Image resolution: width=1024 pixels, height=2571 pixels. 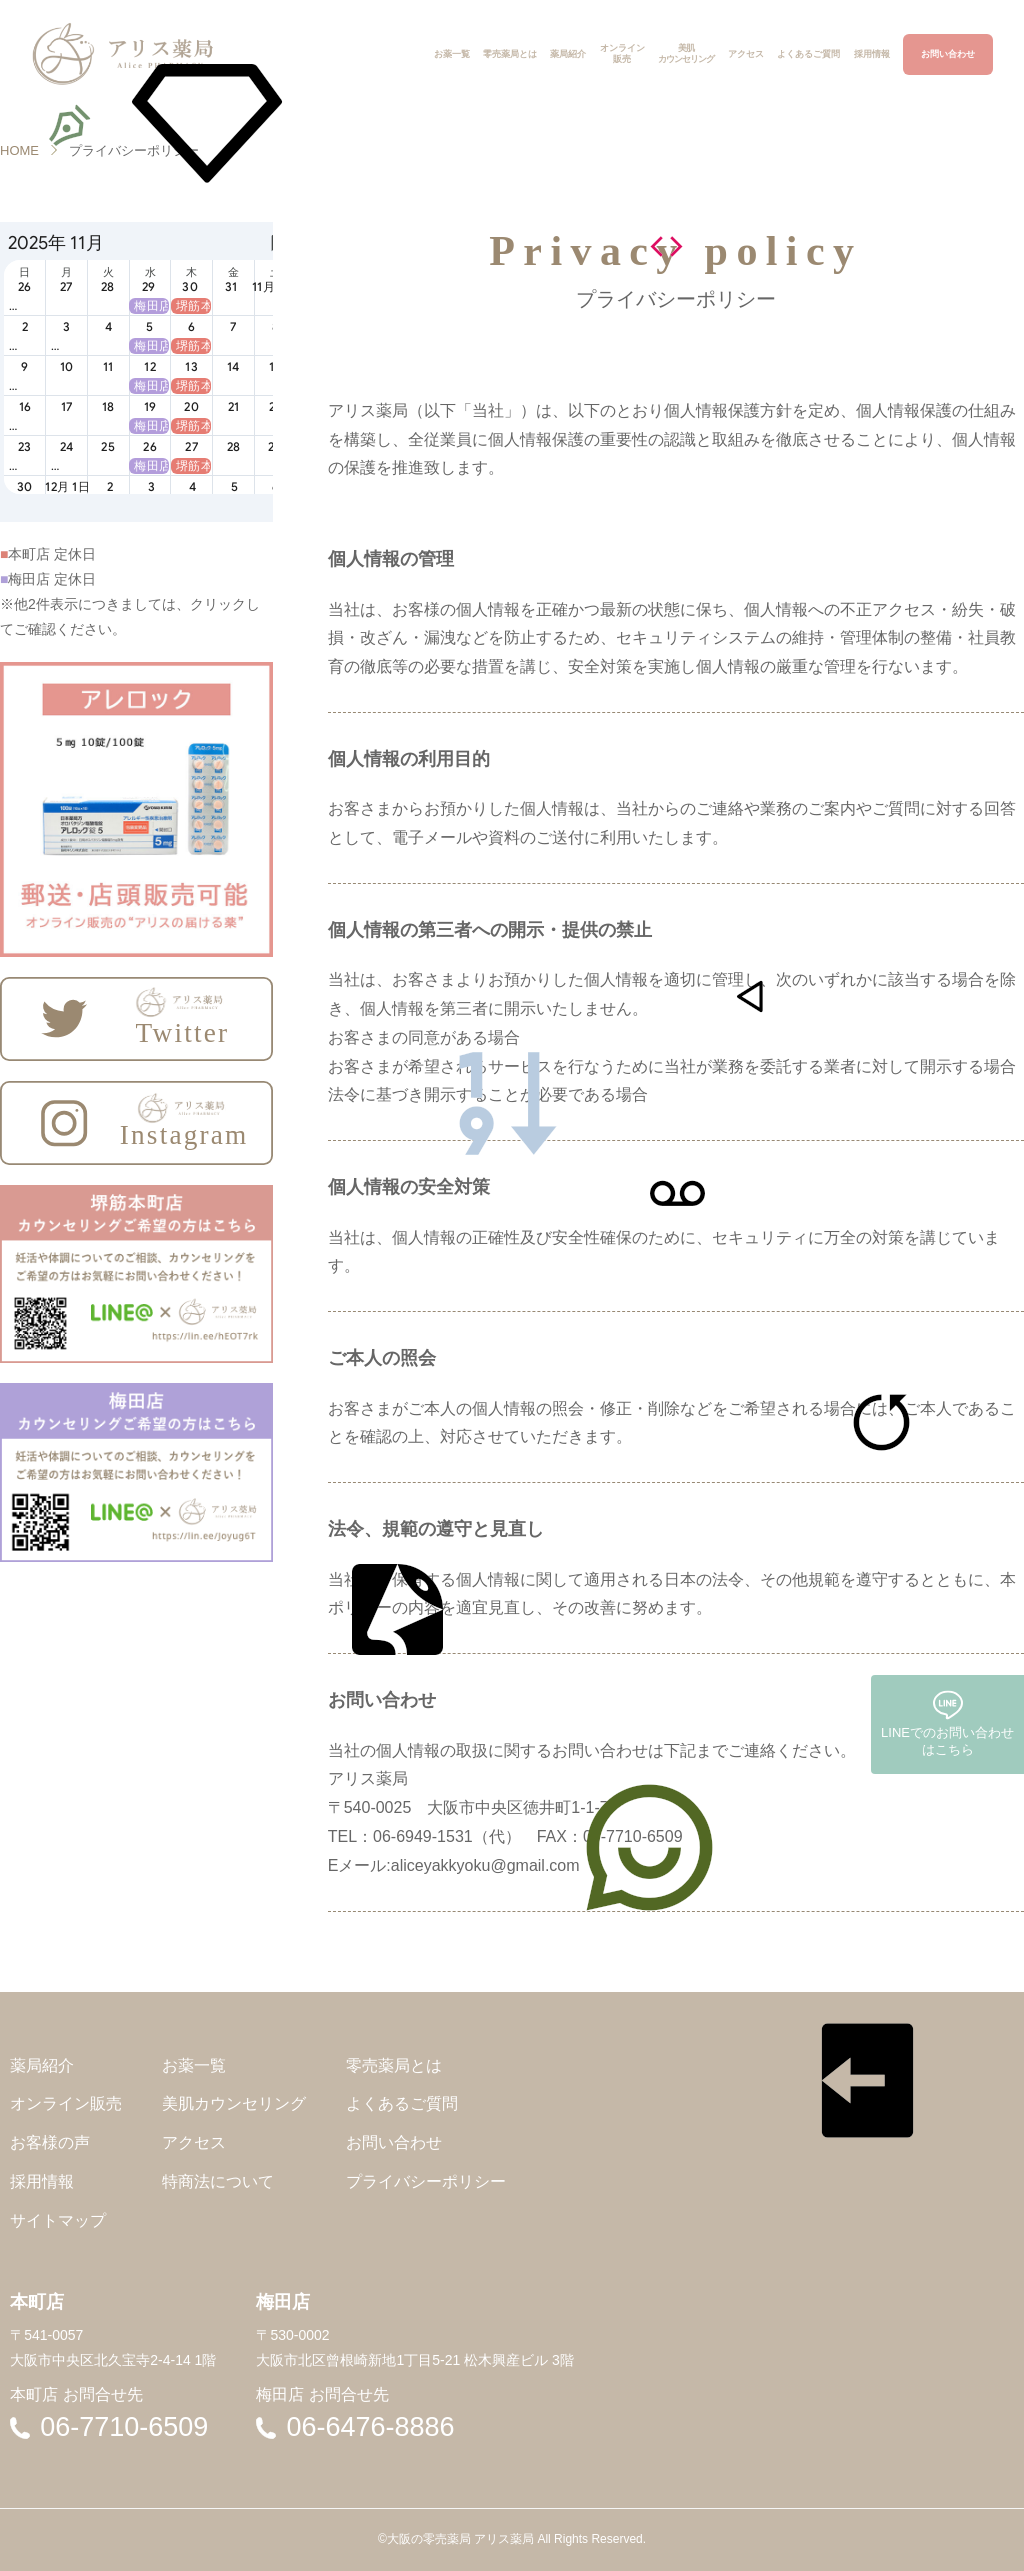 What do you see at coordinates (397, 1609) in the screenshot?
I see `link to sessionize speaker profile` at bounding box center [397, 1609].